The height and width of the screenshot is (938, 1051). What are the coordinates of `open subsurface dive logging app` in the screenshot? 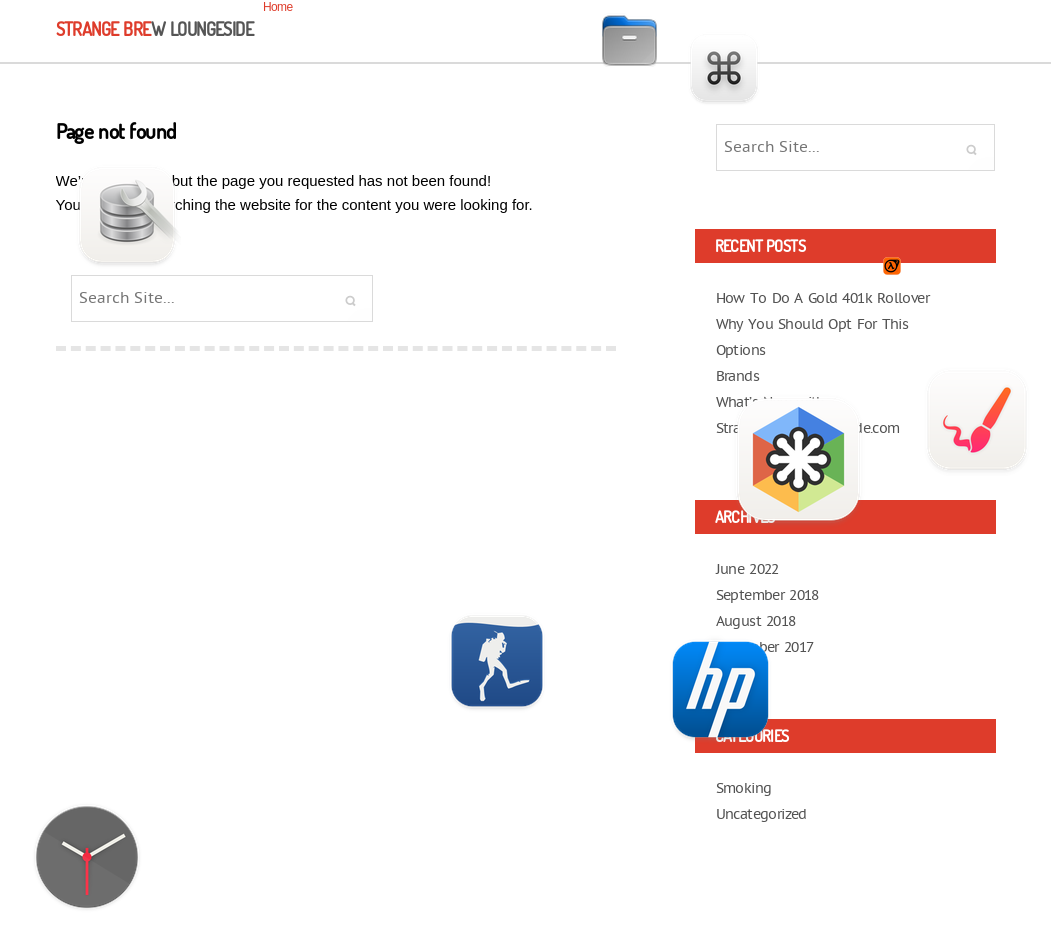 It's located at (497, 661).